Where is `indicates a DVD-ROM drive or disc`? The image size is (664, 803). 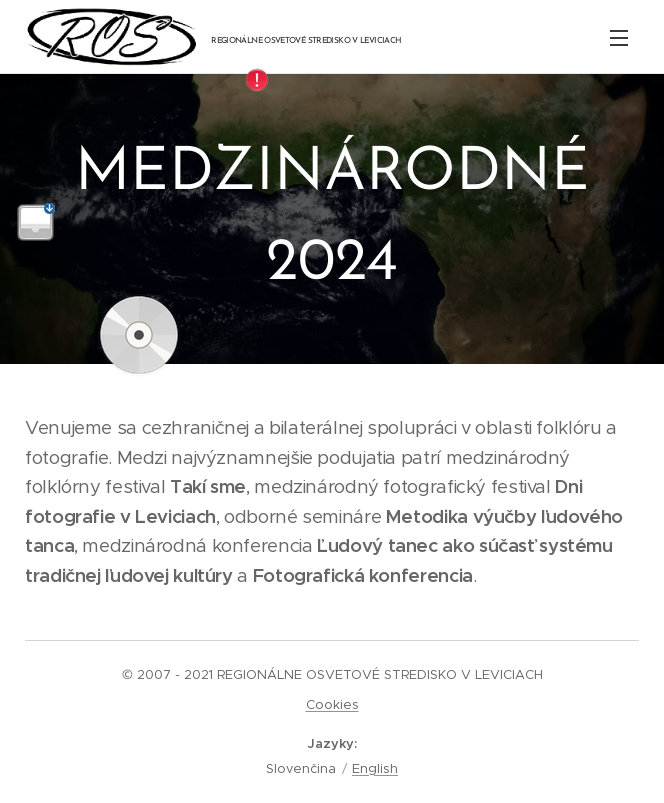 indicates a DVD-ROM drive or disc is located at coordinates (139, 335).